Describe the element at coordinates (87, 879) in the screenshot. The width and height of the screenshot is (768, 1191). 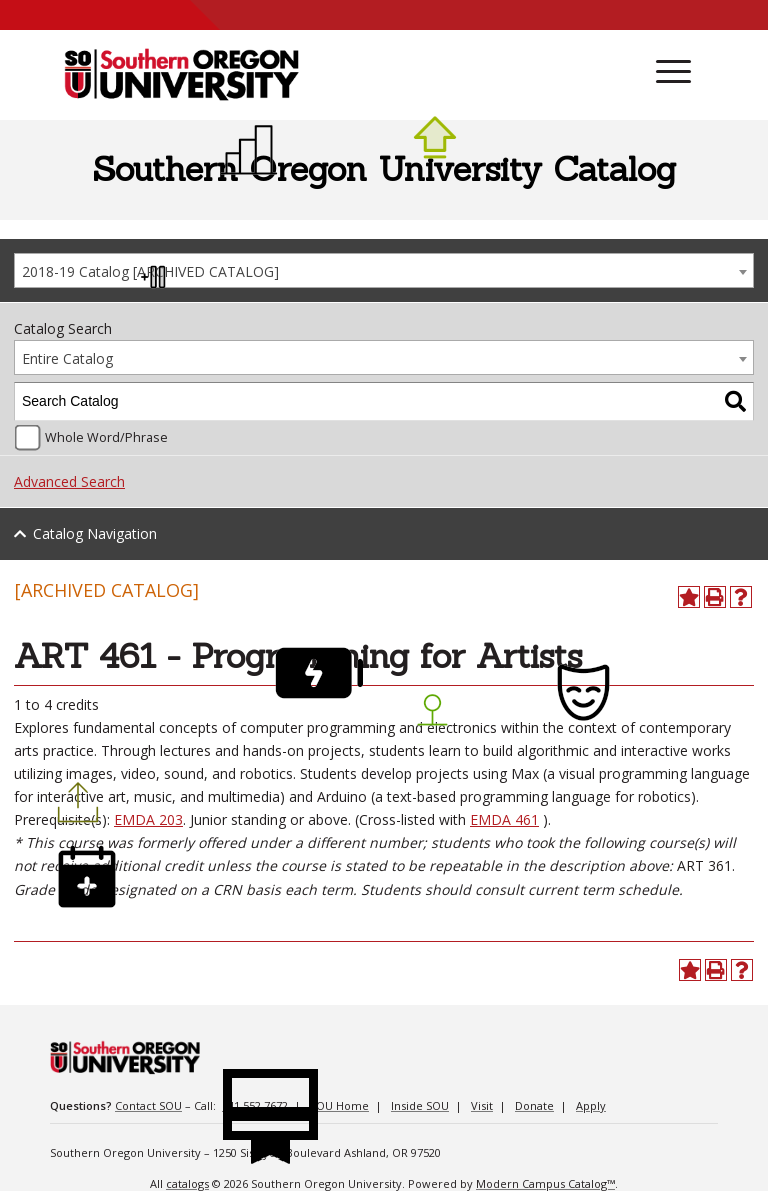
I see `add a new event to your calendar` at that location.